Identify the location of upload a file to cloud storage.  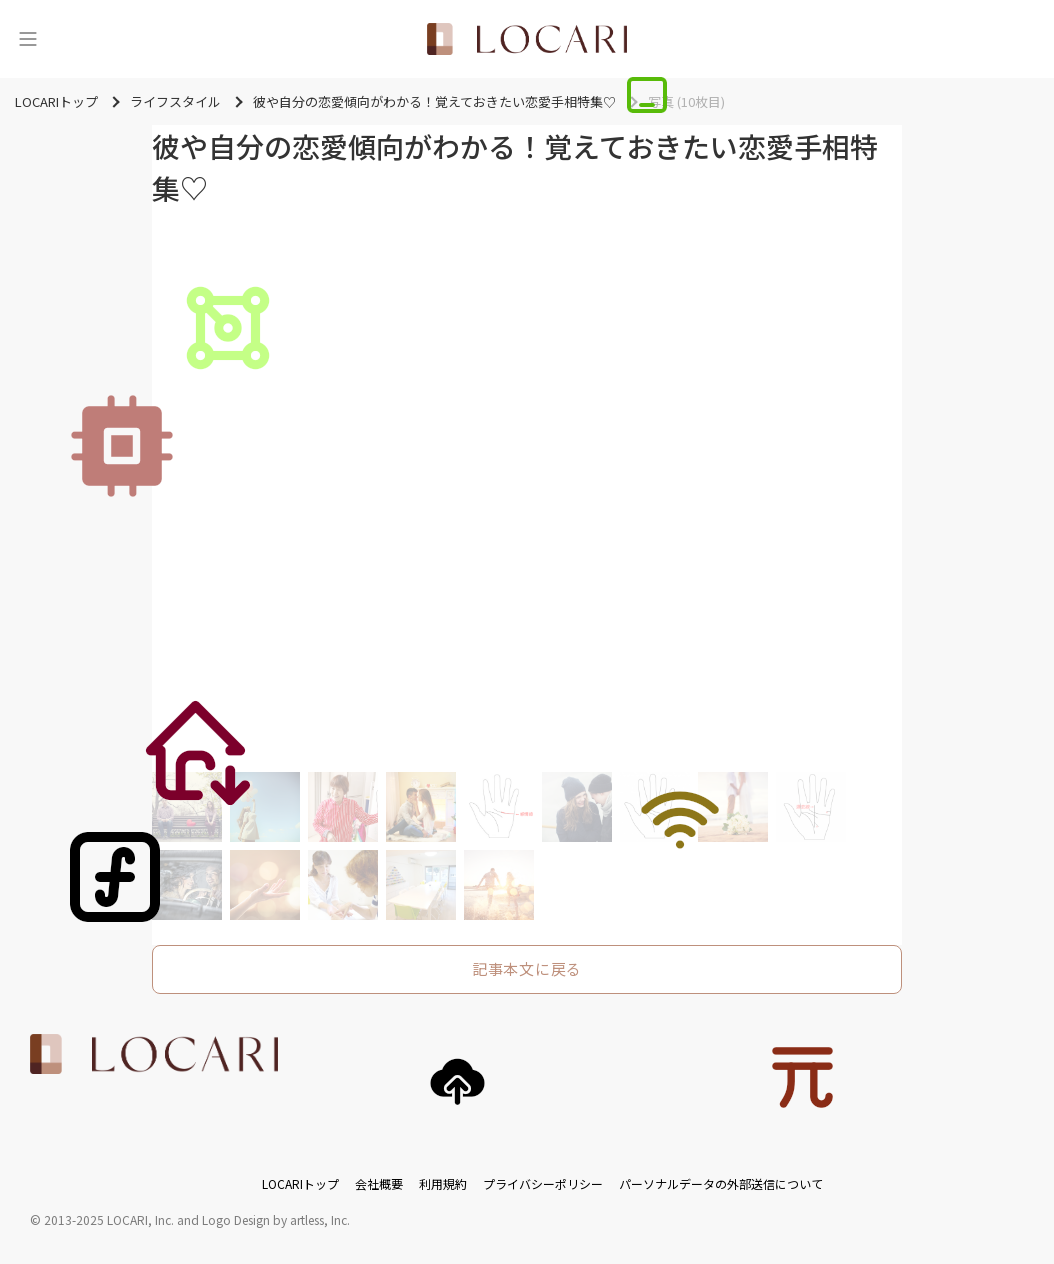
(457, 1080).